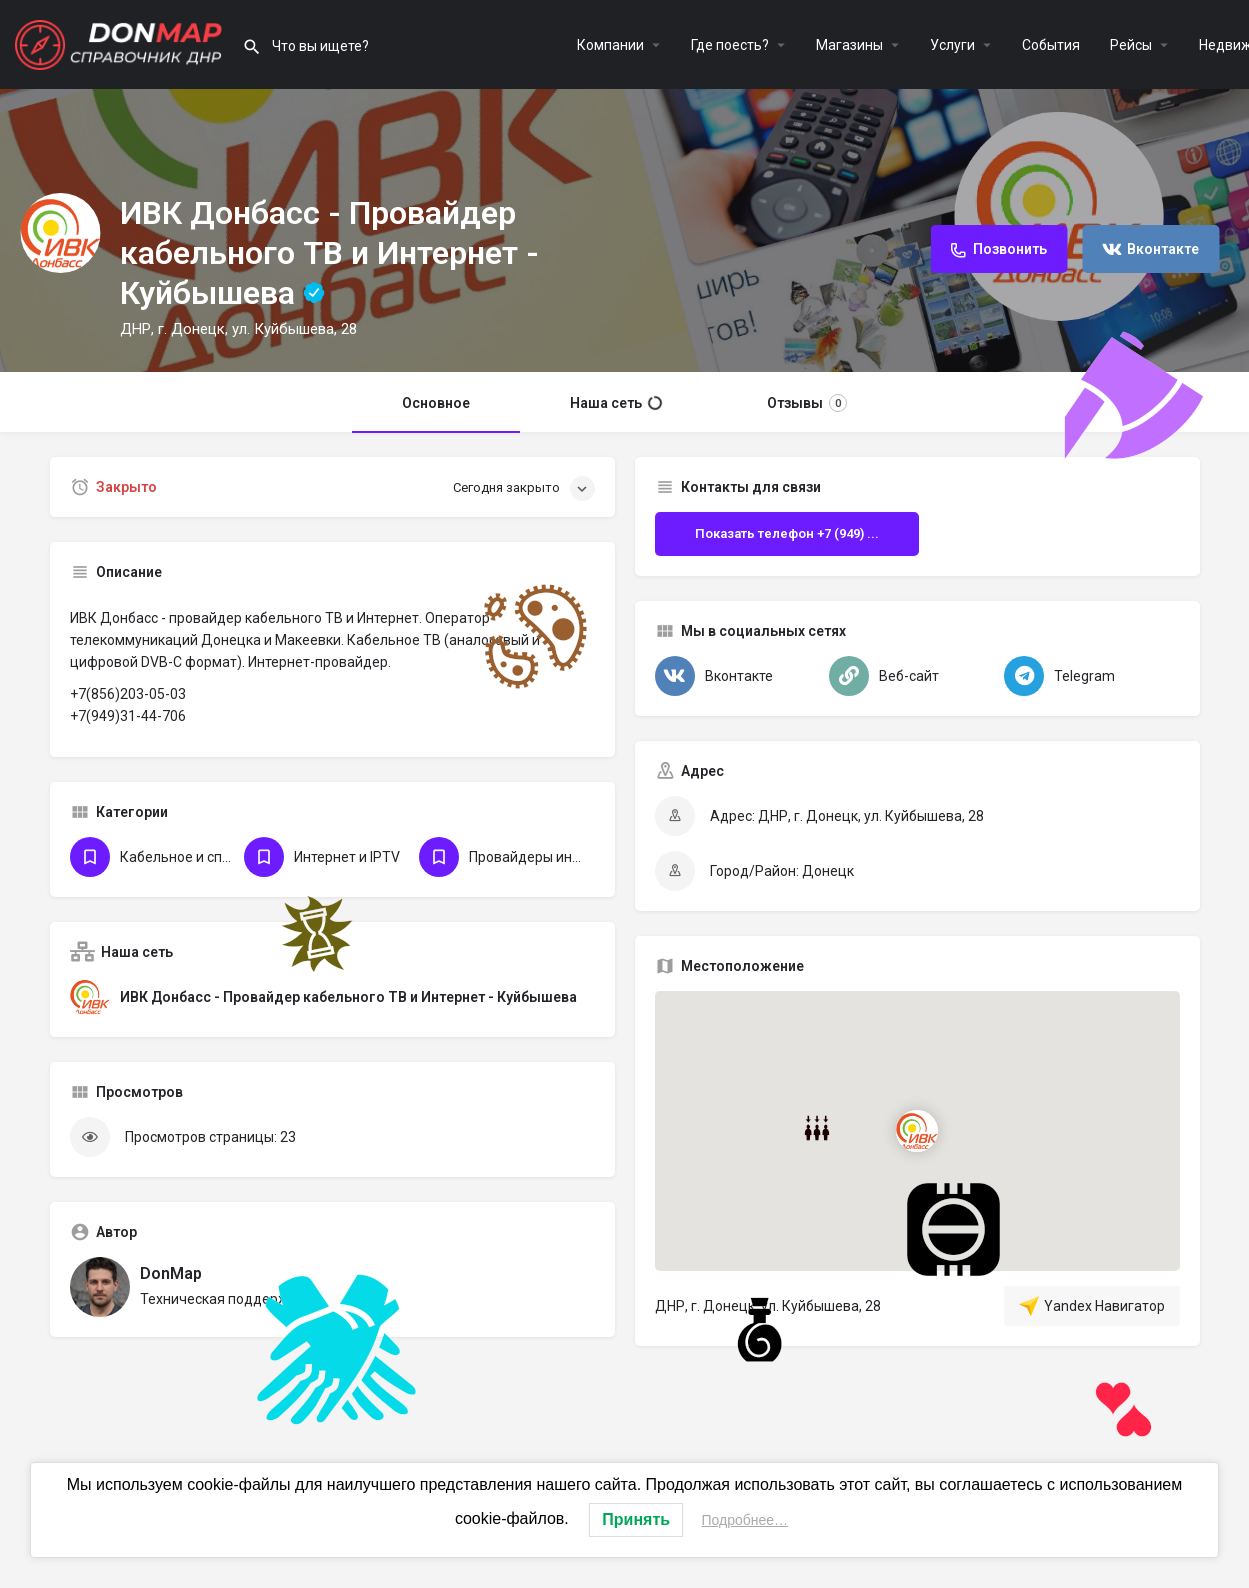 The height and width of the screenshot is (1588, 1249). I want to click on represents a microchip or processor component, so click(953, 1229).